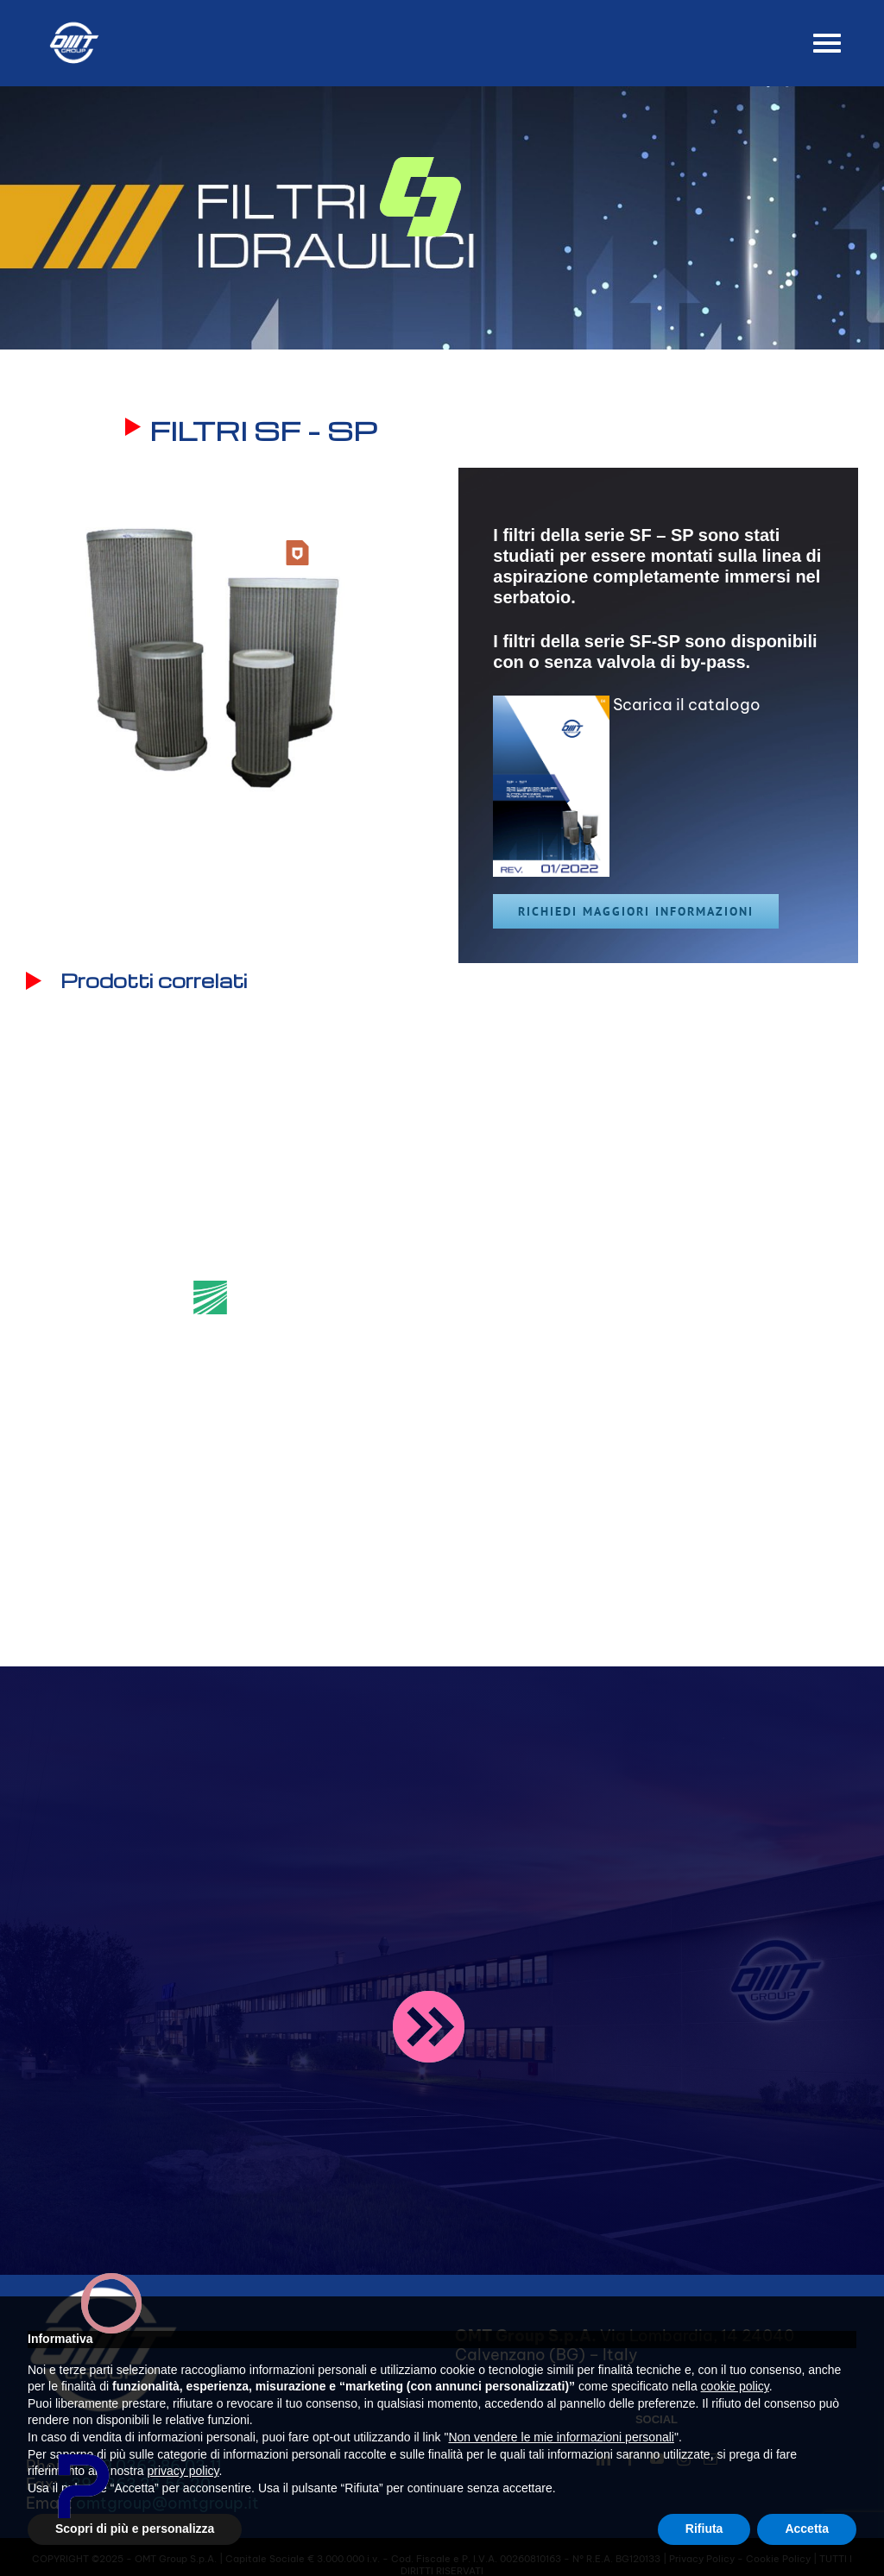  Describe the element at coordinates (297, 552) in the screenshot. I see `access protected or secure files` at that location.